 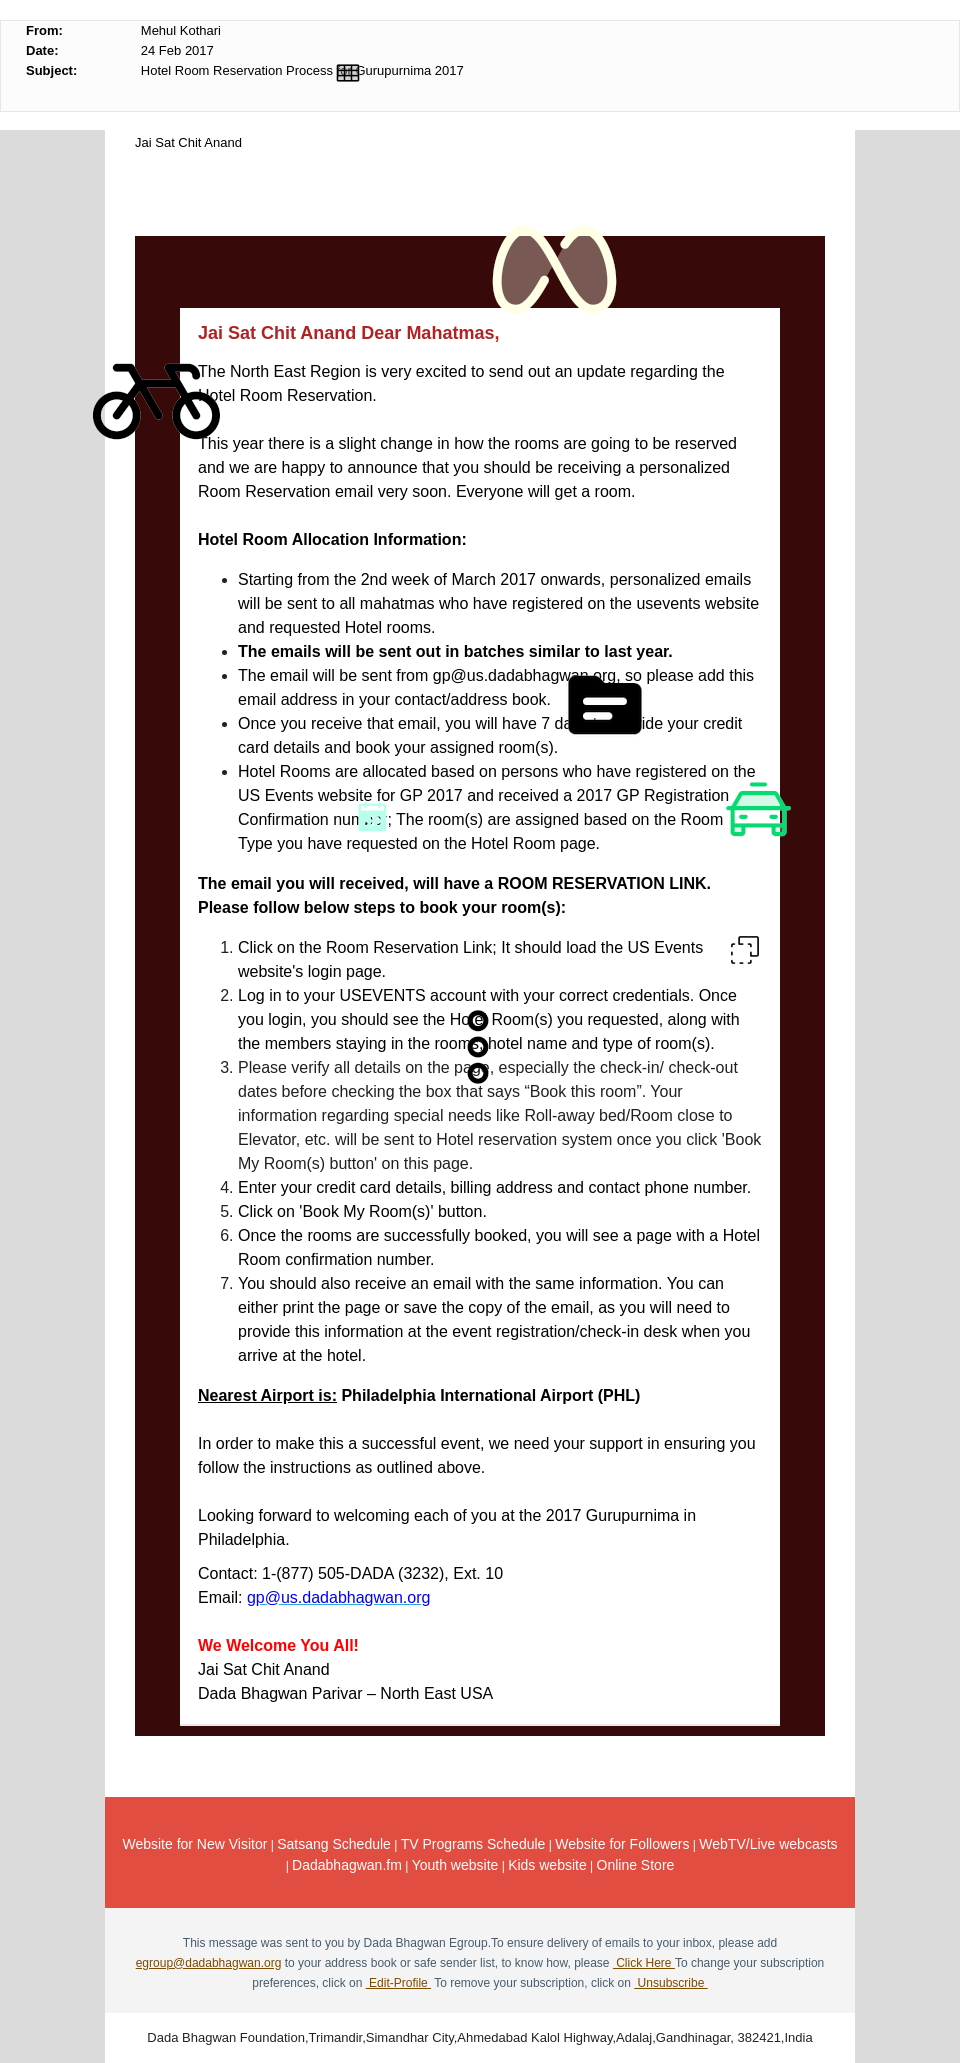 I want to click on bring selection to front, so click(x=745, y=950).